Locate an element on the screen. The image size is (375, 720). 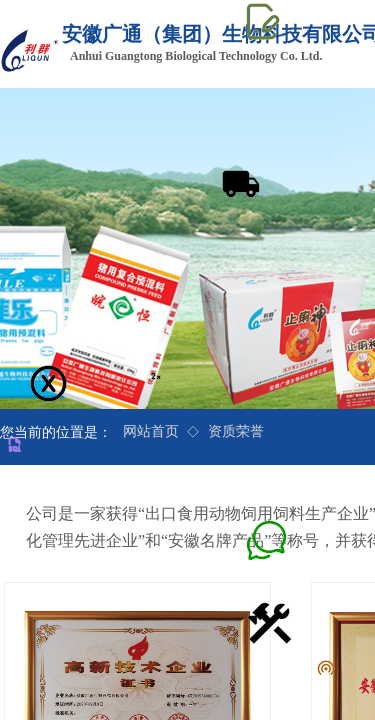
open messaging or chat is located at coordinates (266, 540).